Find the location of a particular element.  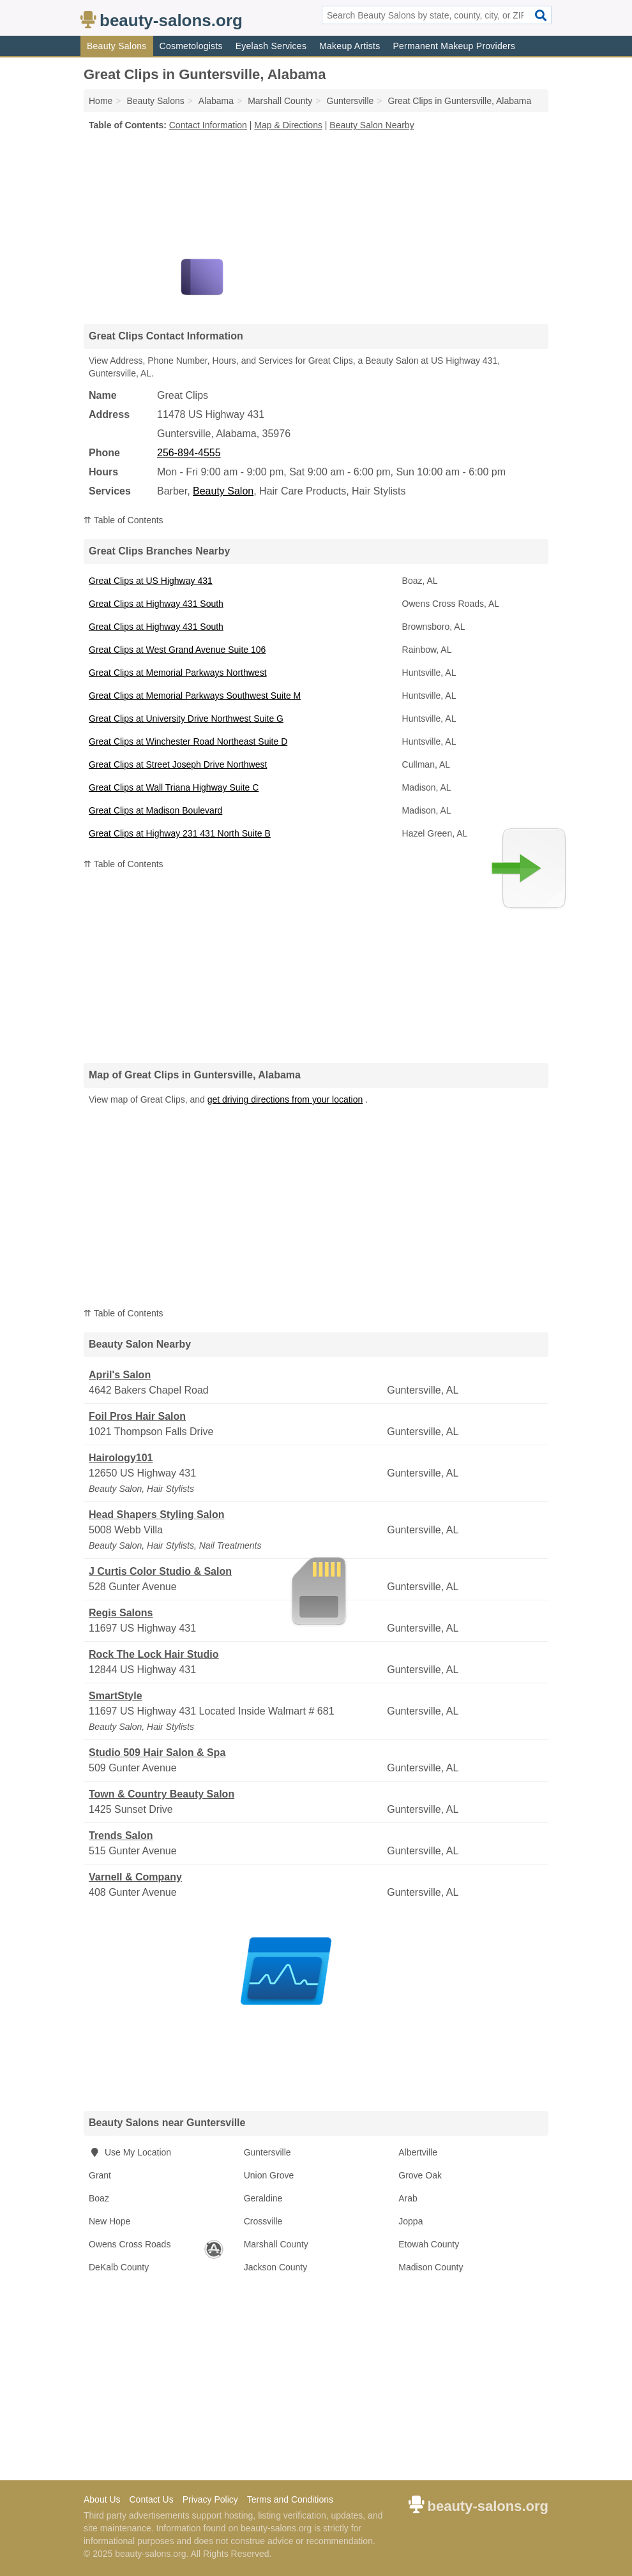

open the software update application is located at coordinates (214, 2249).